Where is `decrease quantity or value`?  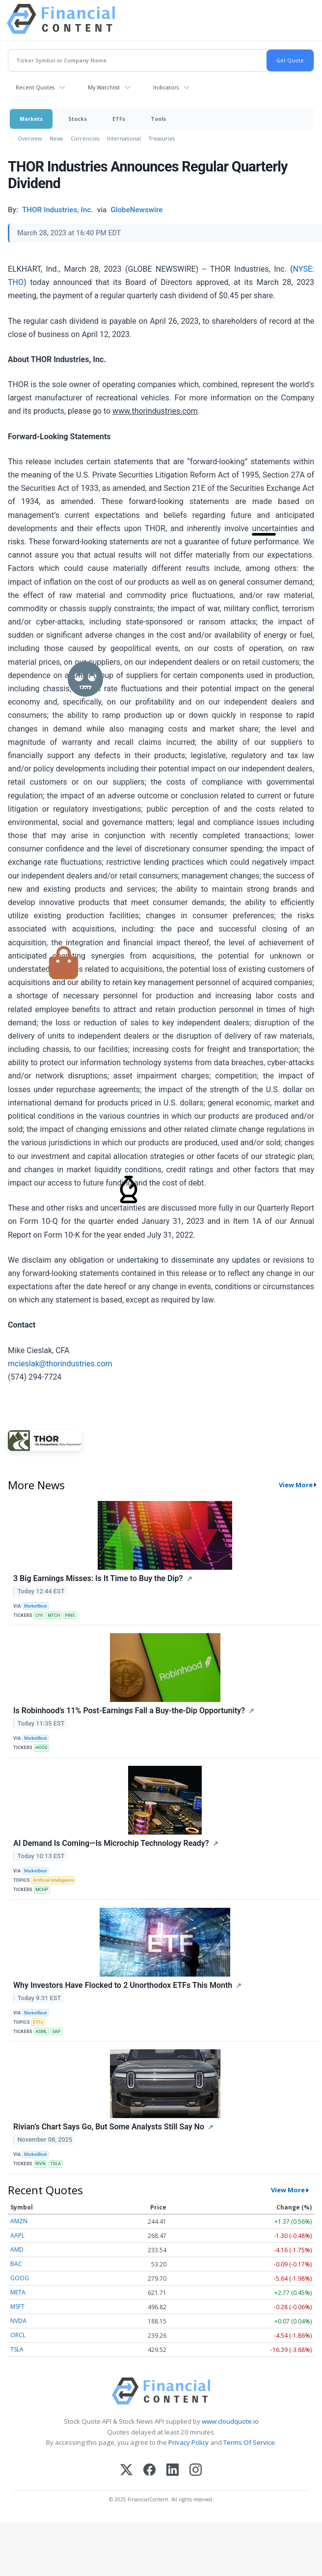 decrease quantity or value is located at coordinates (264, 534).